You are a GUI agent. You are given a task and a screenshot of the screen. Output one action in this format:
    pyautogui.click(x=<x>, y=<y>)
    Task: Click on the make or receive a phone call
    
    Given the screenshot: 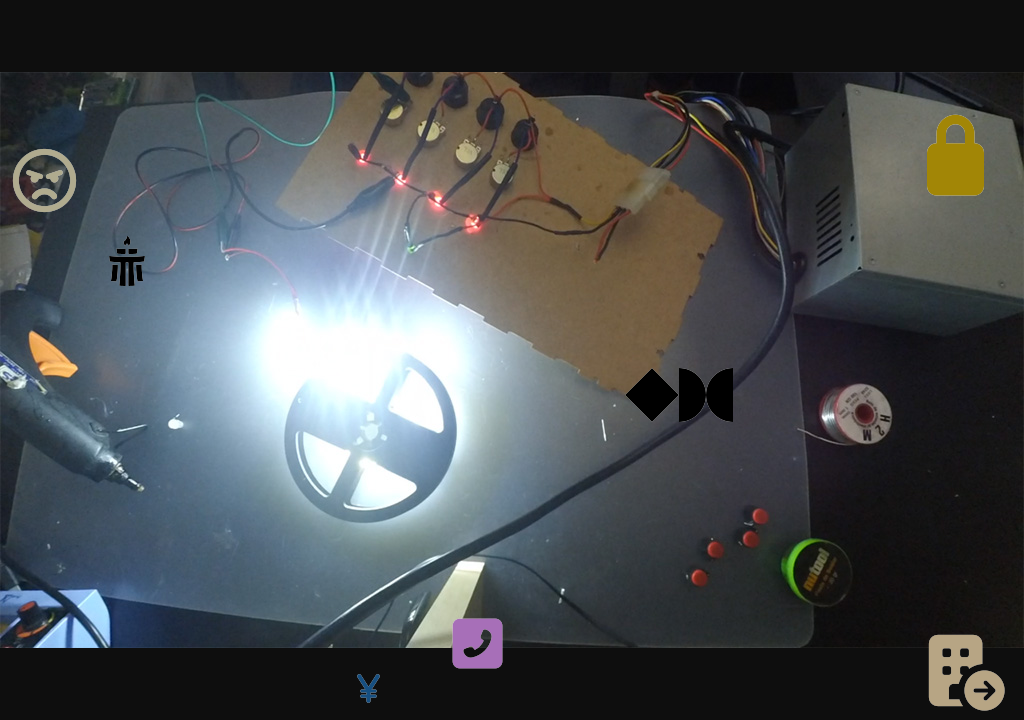 What is the action you would take?
    pyautogui.click(x=477, y=643)
    